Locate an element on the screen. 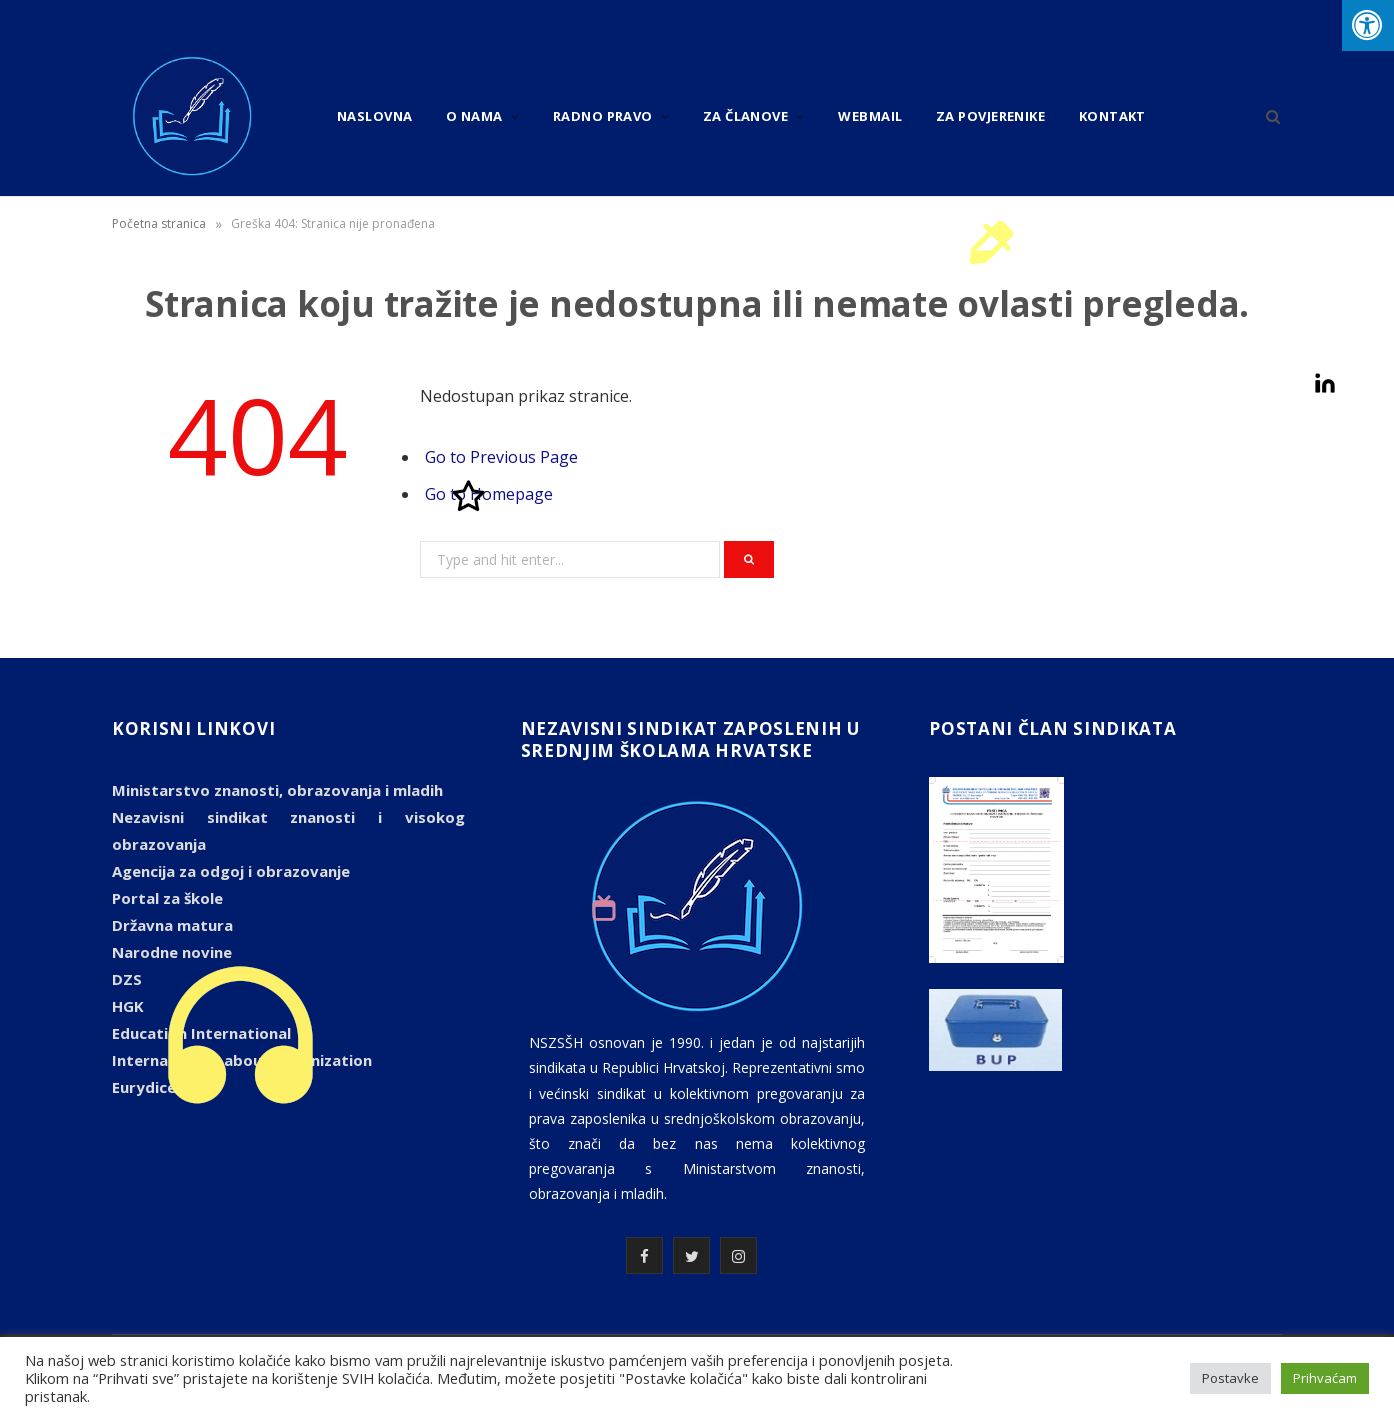 This screenshot has width=1394, height=1419. select a color from the canvas is located at coordinates (991, 242).